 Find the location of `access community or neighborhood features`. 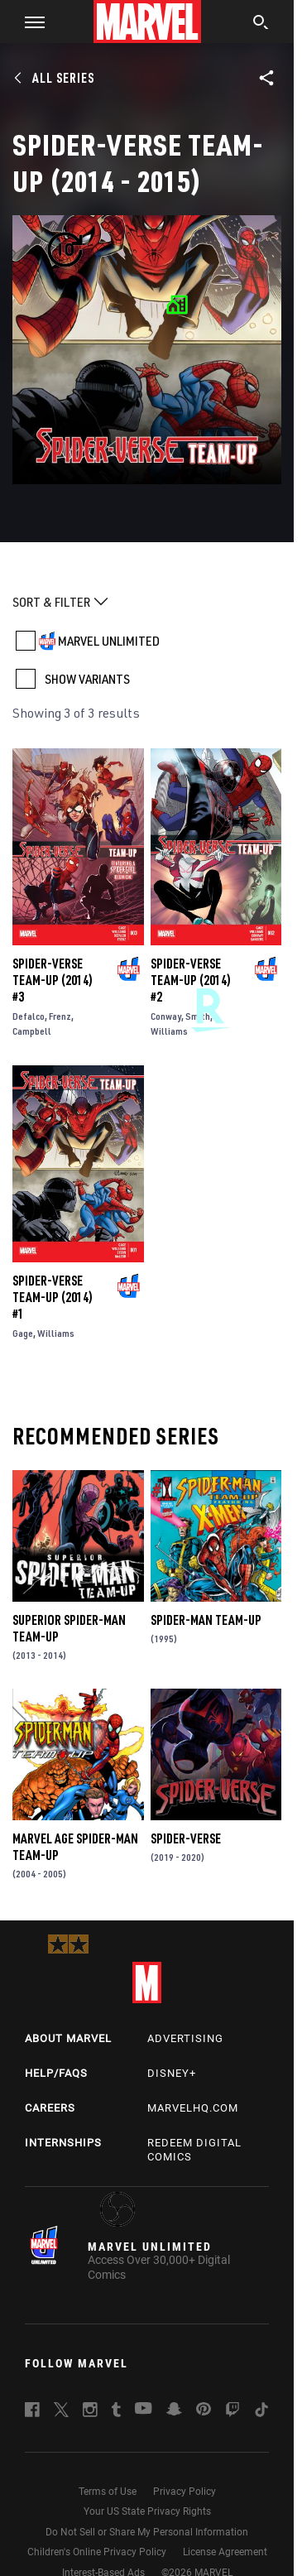

access community or neighborhood features is located at coordinates (177, 305).